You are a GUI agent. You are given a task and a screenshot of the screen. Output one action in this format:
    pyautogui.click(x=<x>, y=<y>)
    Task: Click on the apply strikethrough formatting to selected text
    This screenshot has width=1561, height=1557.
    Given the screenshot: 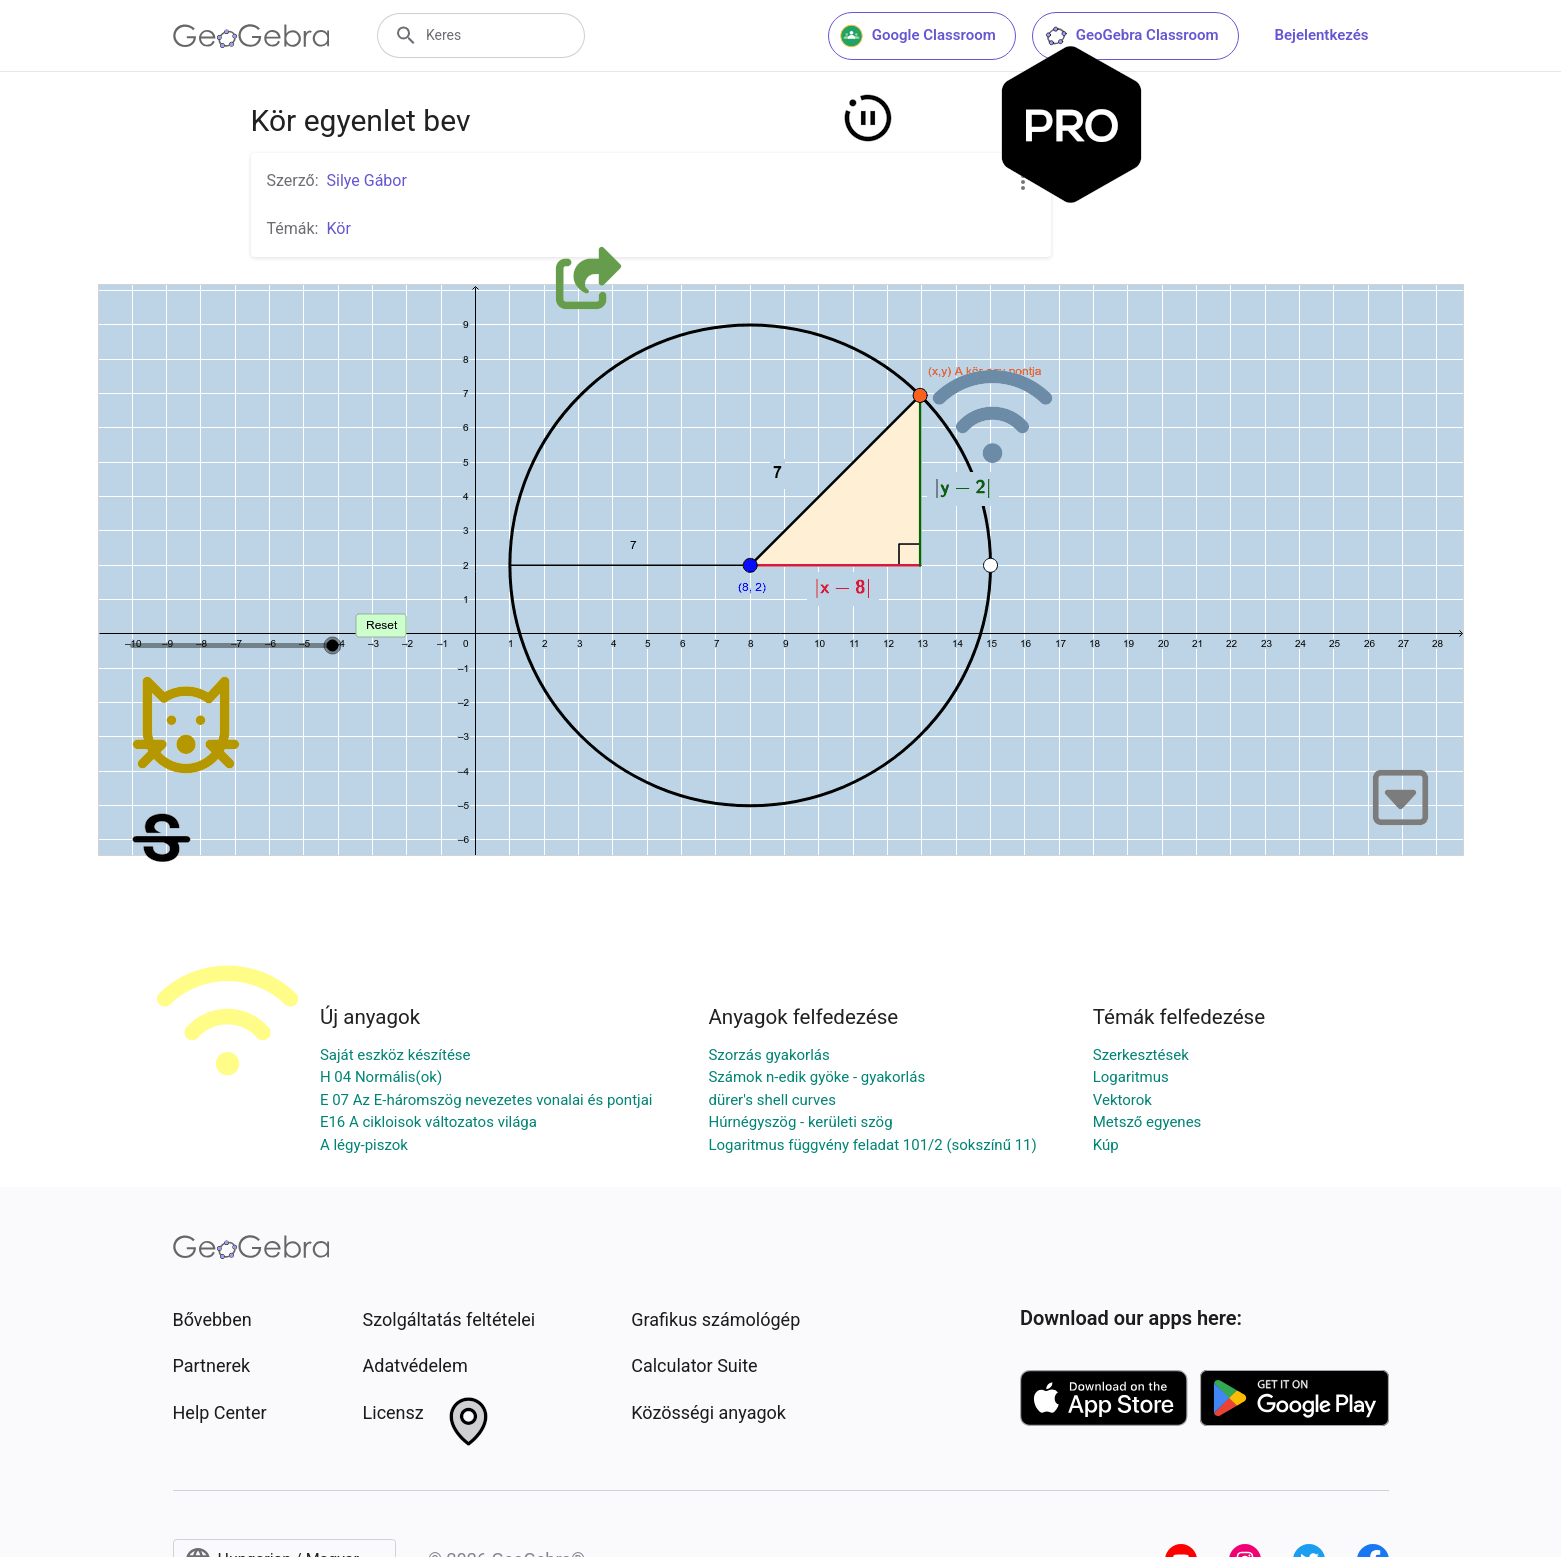 What is the action you would take?
    pyautogui.click(x=161, y=842)
    